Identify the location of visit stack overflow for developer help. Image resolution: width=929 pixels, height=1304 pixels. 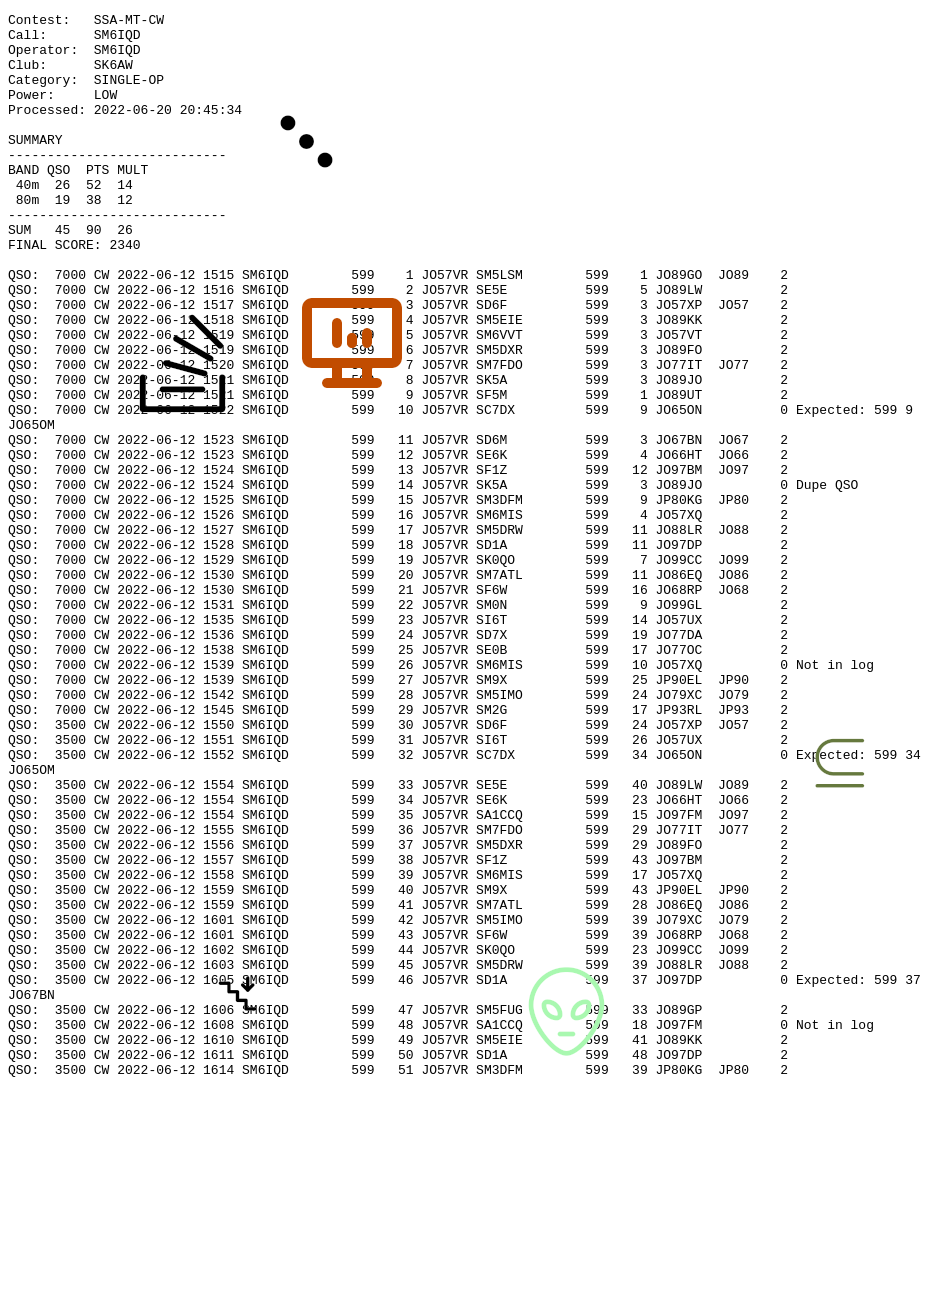
(182, 365).